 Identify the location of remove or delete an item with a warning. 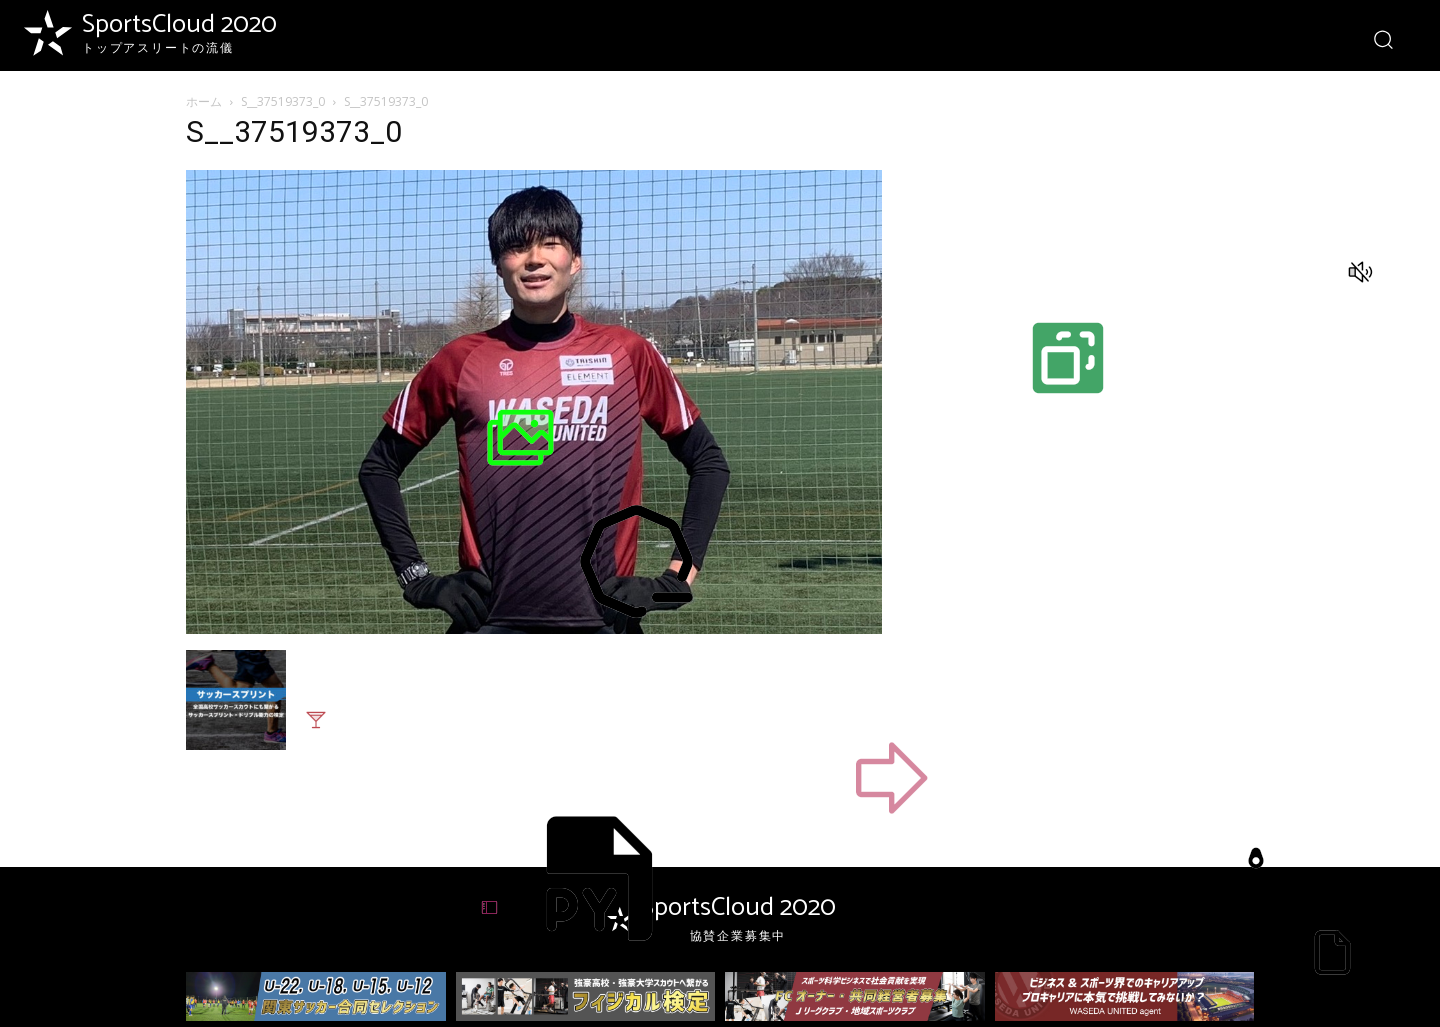
(636, 561).